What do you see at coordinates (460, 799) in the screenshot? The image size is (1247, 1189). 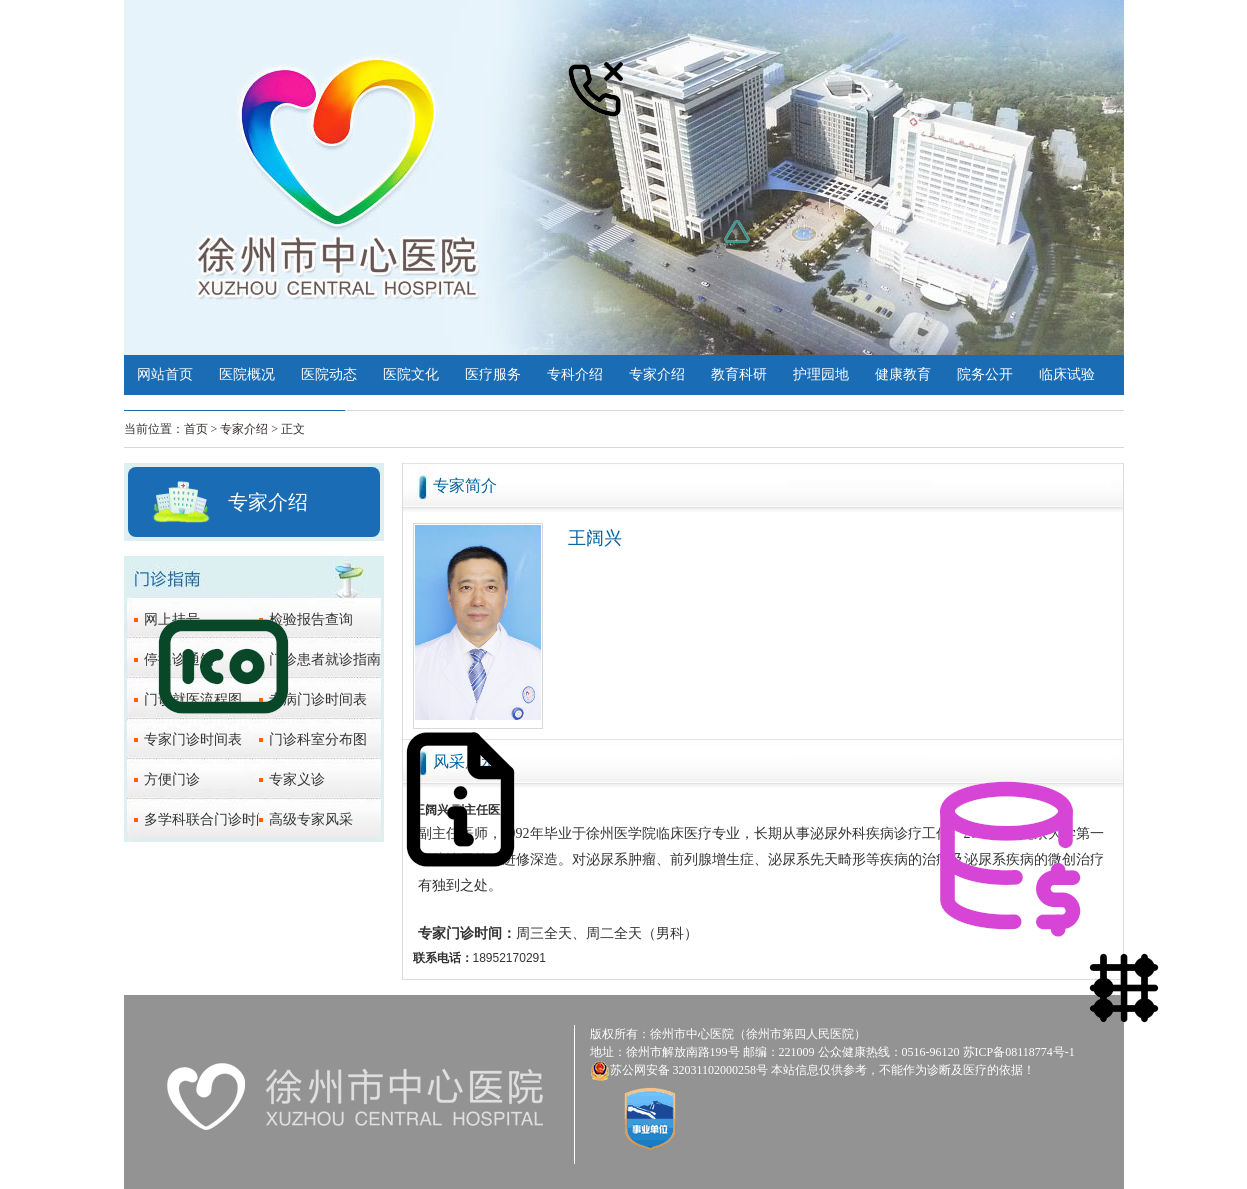 I see `view file details or properties` at bounding box center [460, 799].